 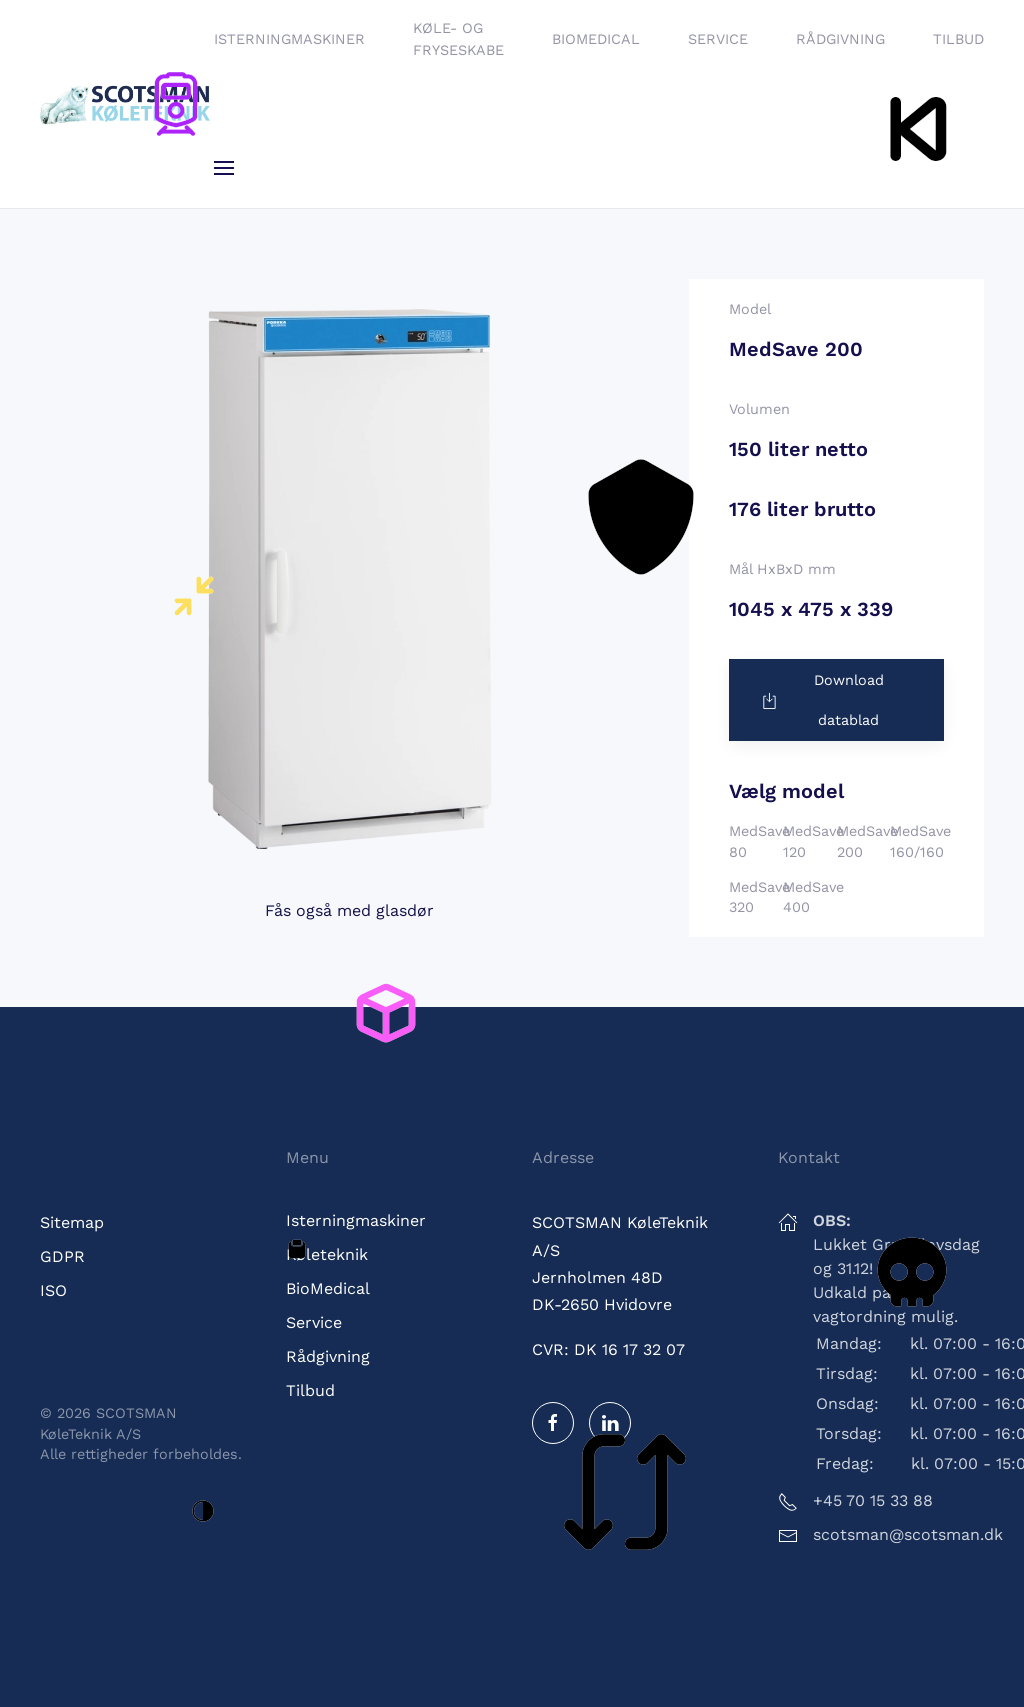 What do you see at coordinates (386, 1013) in the screenshot?
I see `view 3D model or object` at bounding box center [386, 1013].